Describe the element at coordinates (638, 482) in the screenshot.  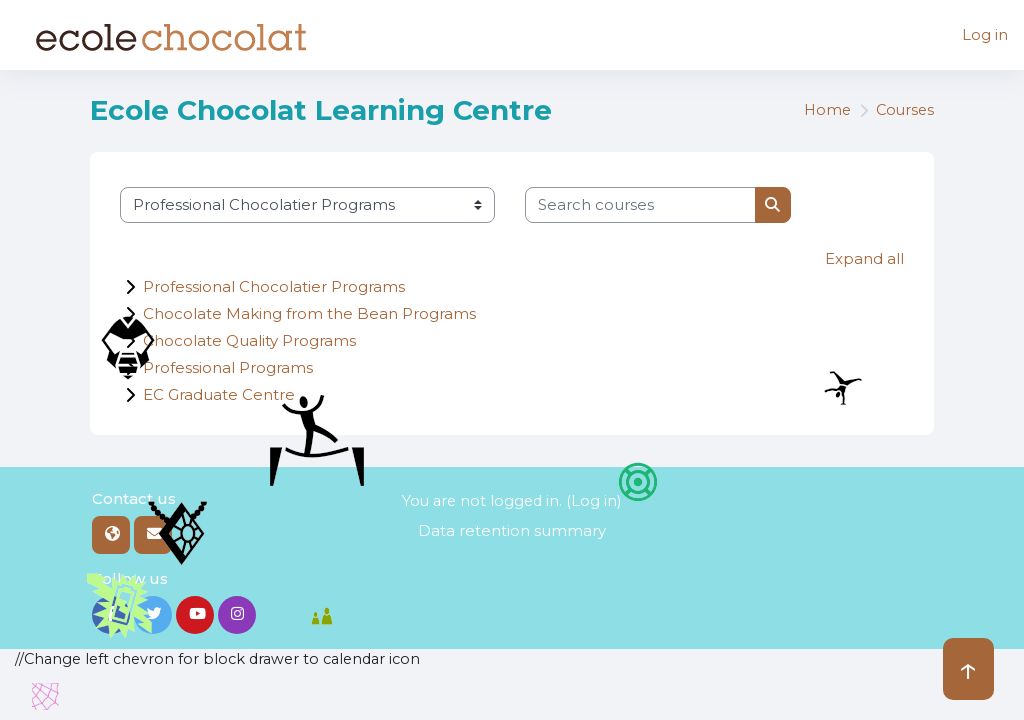
I see `target or focus indicator` at that location.